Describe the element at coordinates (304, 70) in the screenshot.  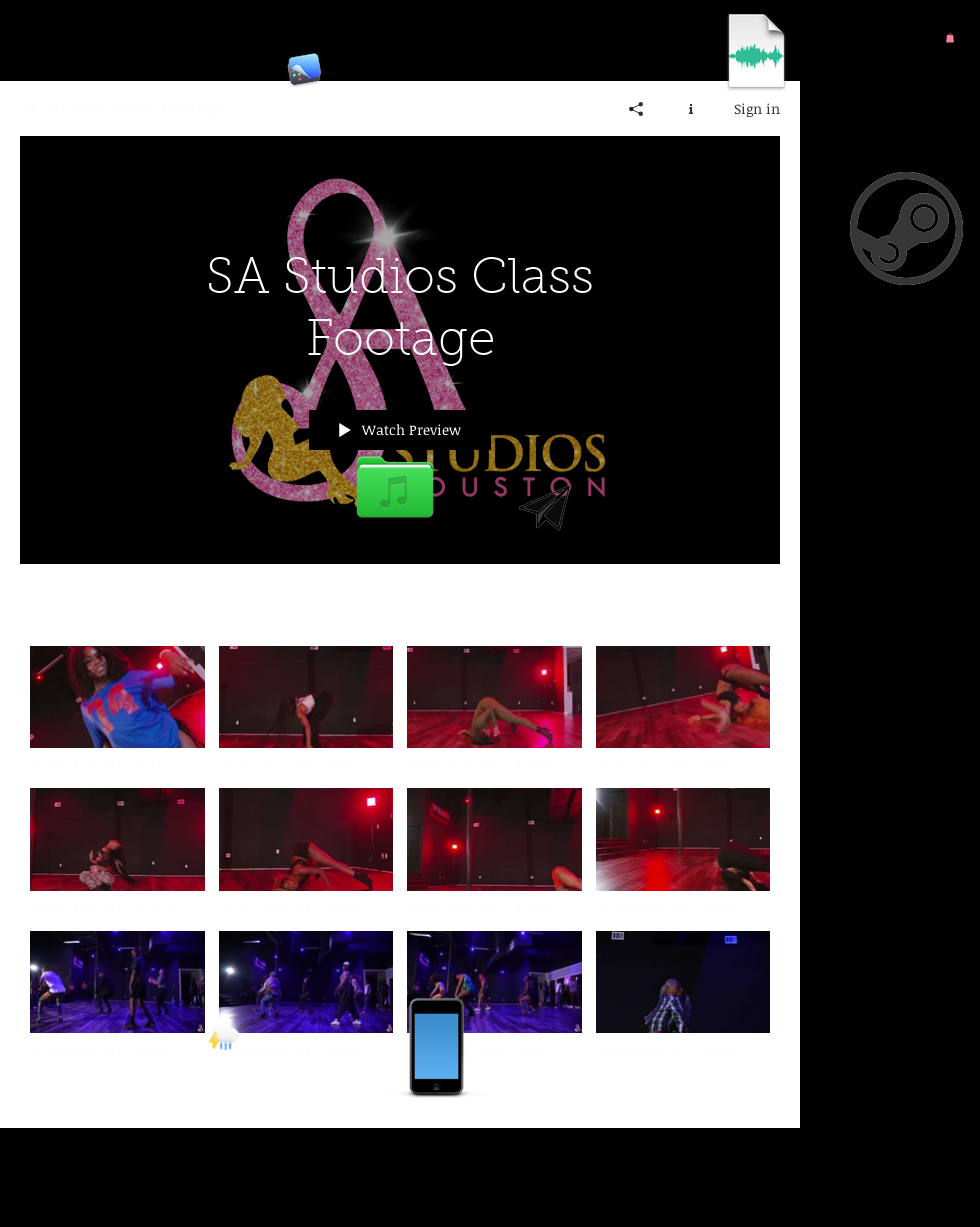
I see `access screen capture or screenshot tool` at that location.